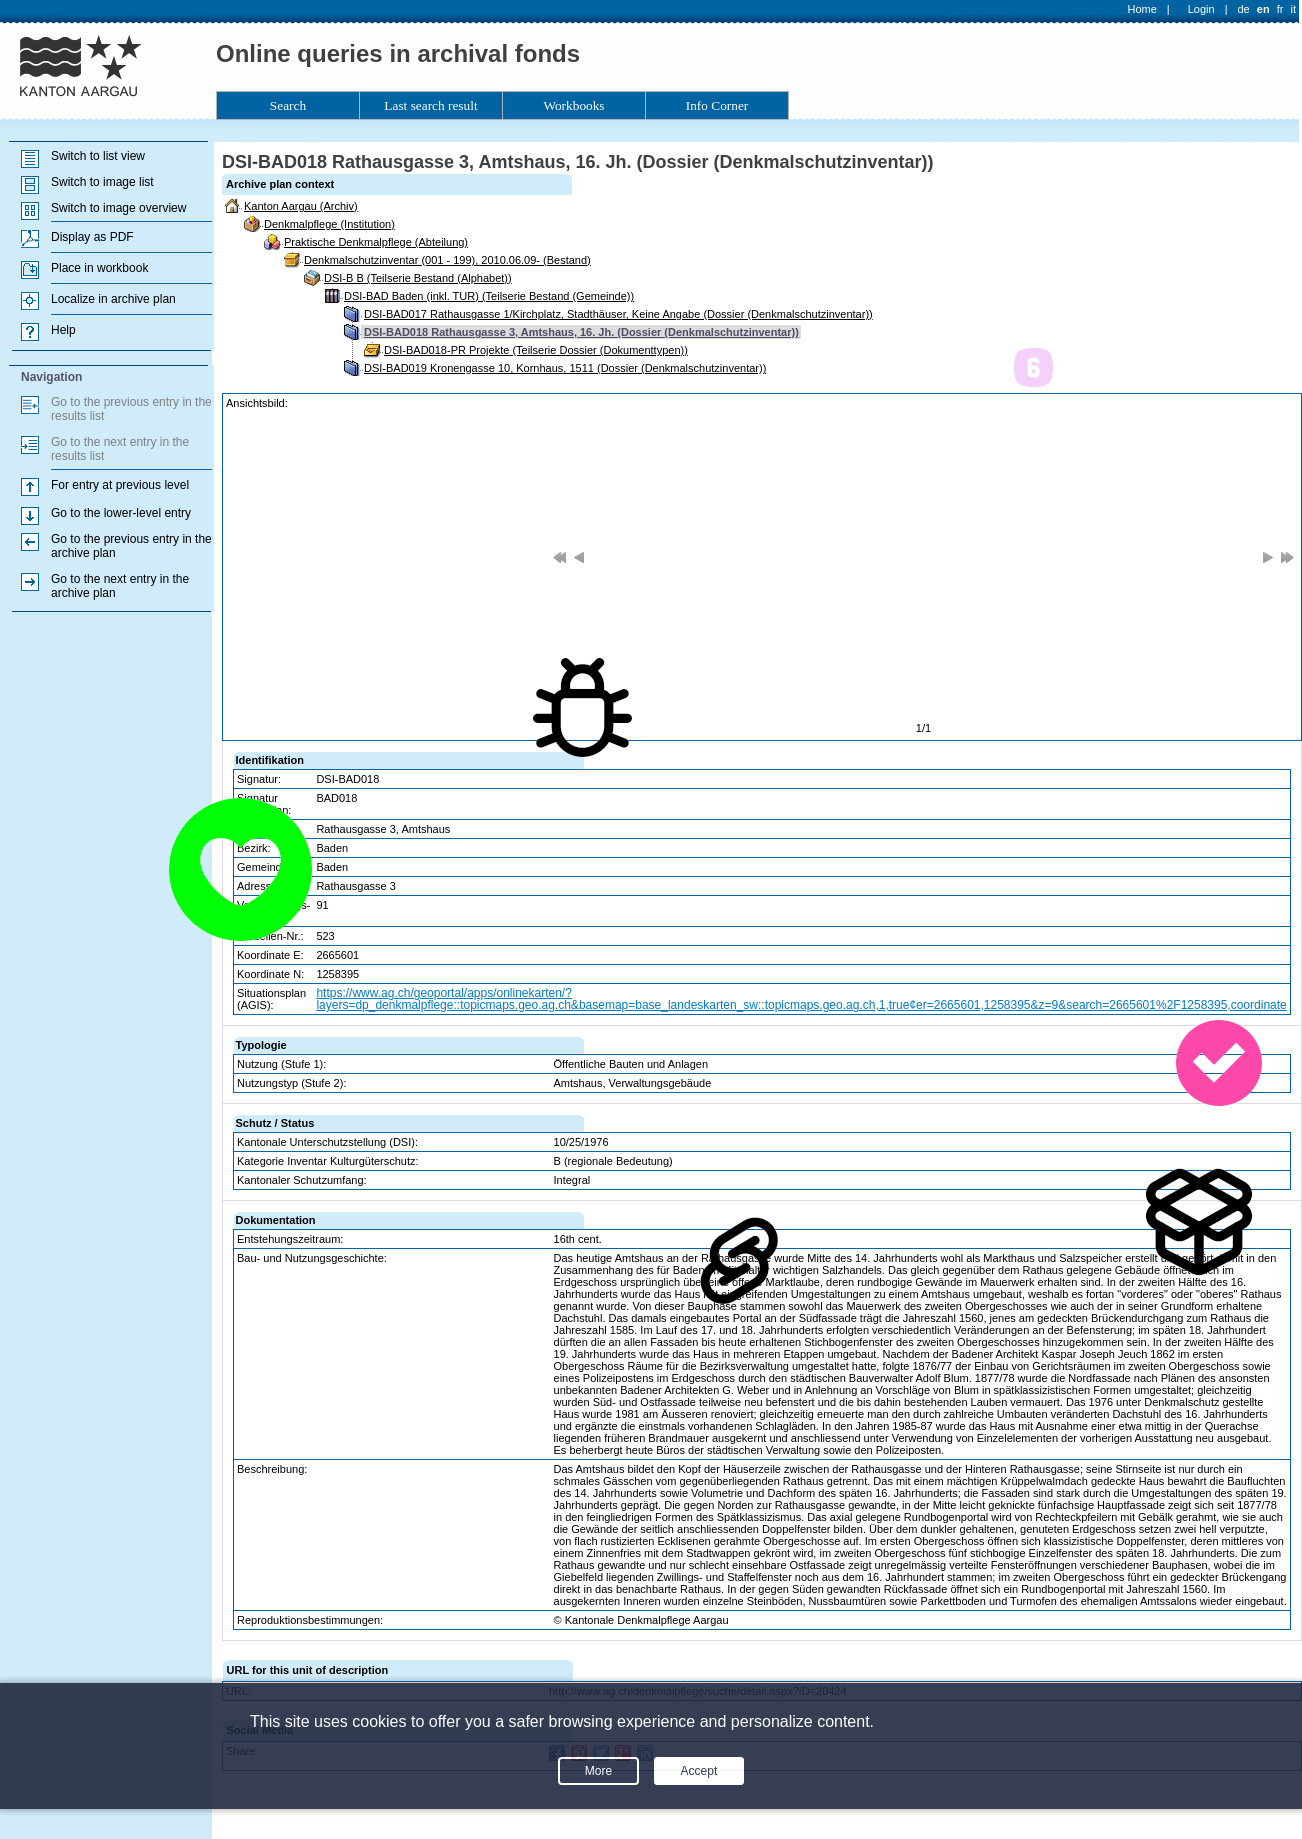 Image resolution: width=1302 pixels, height=1839 pixels. Describe the element at coordinates (1199, 1222) in the screenshot. I see `view package contents` at that location.